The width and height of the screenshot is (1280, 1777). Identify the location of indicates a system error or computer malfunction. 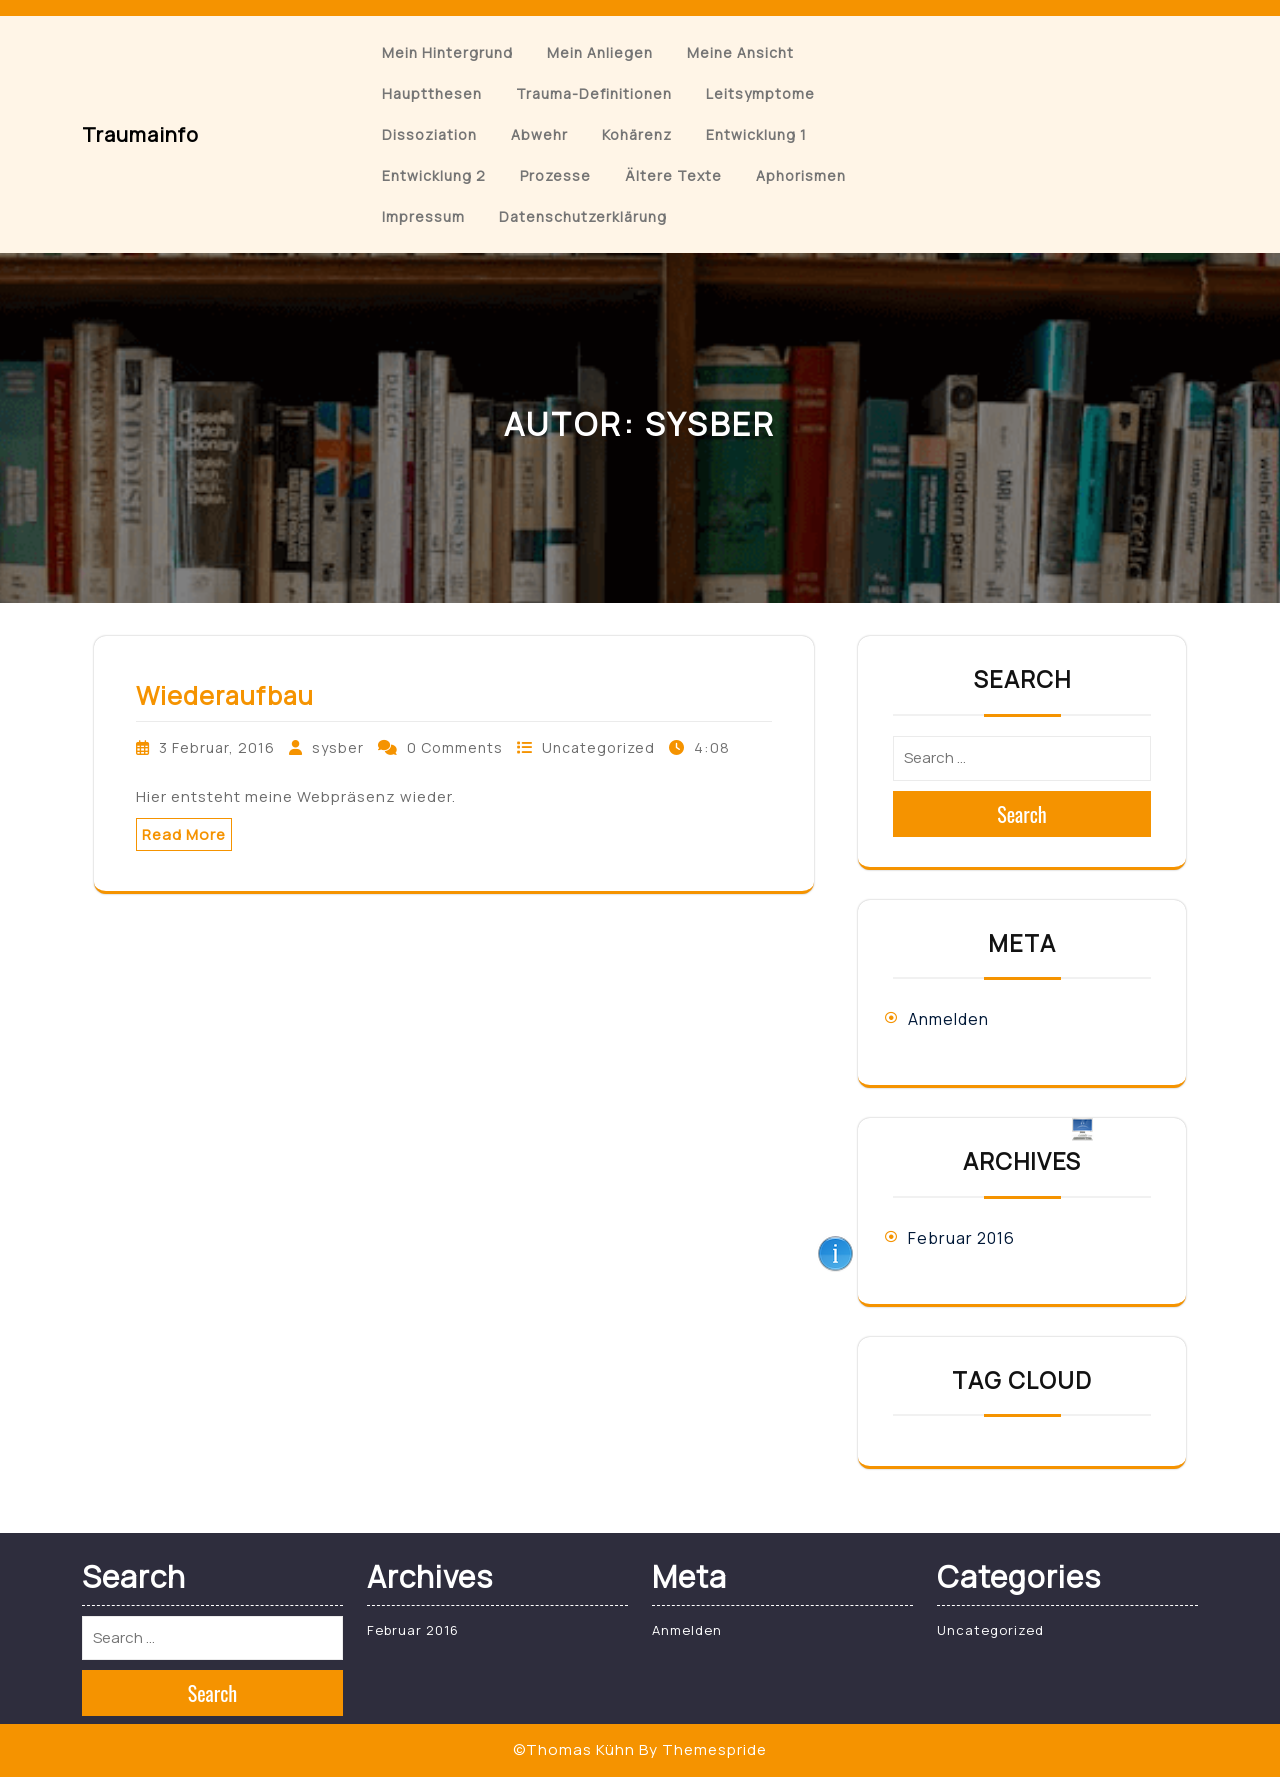
(1082, 1129).